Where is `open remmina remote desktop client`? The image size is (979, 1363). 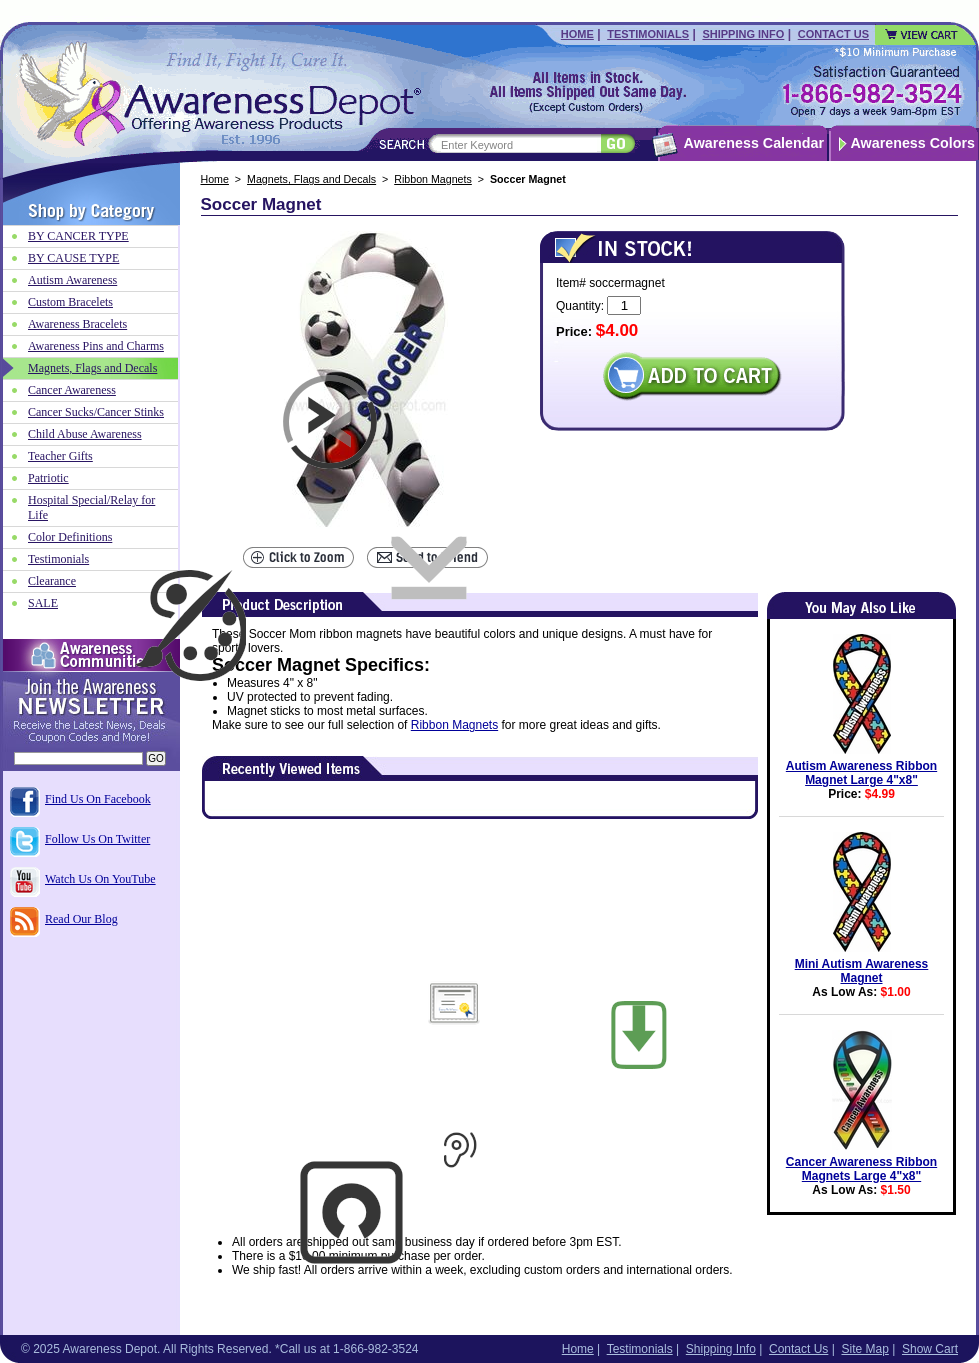
open remmina remote desktop client is located at coordinates (330, 422).